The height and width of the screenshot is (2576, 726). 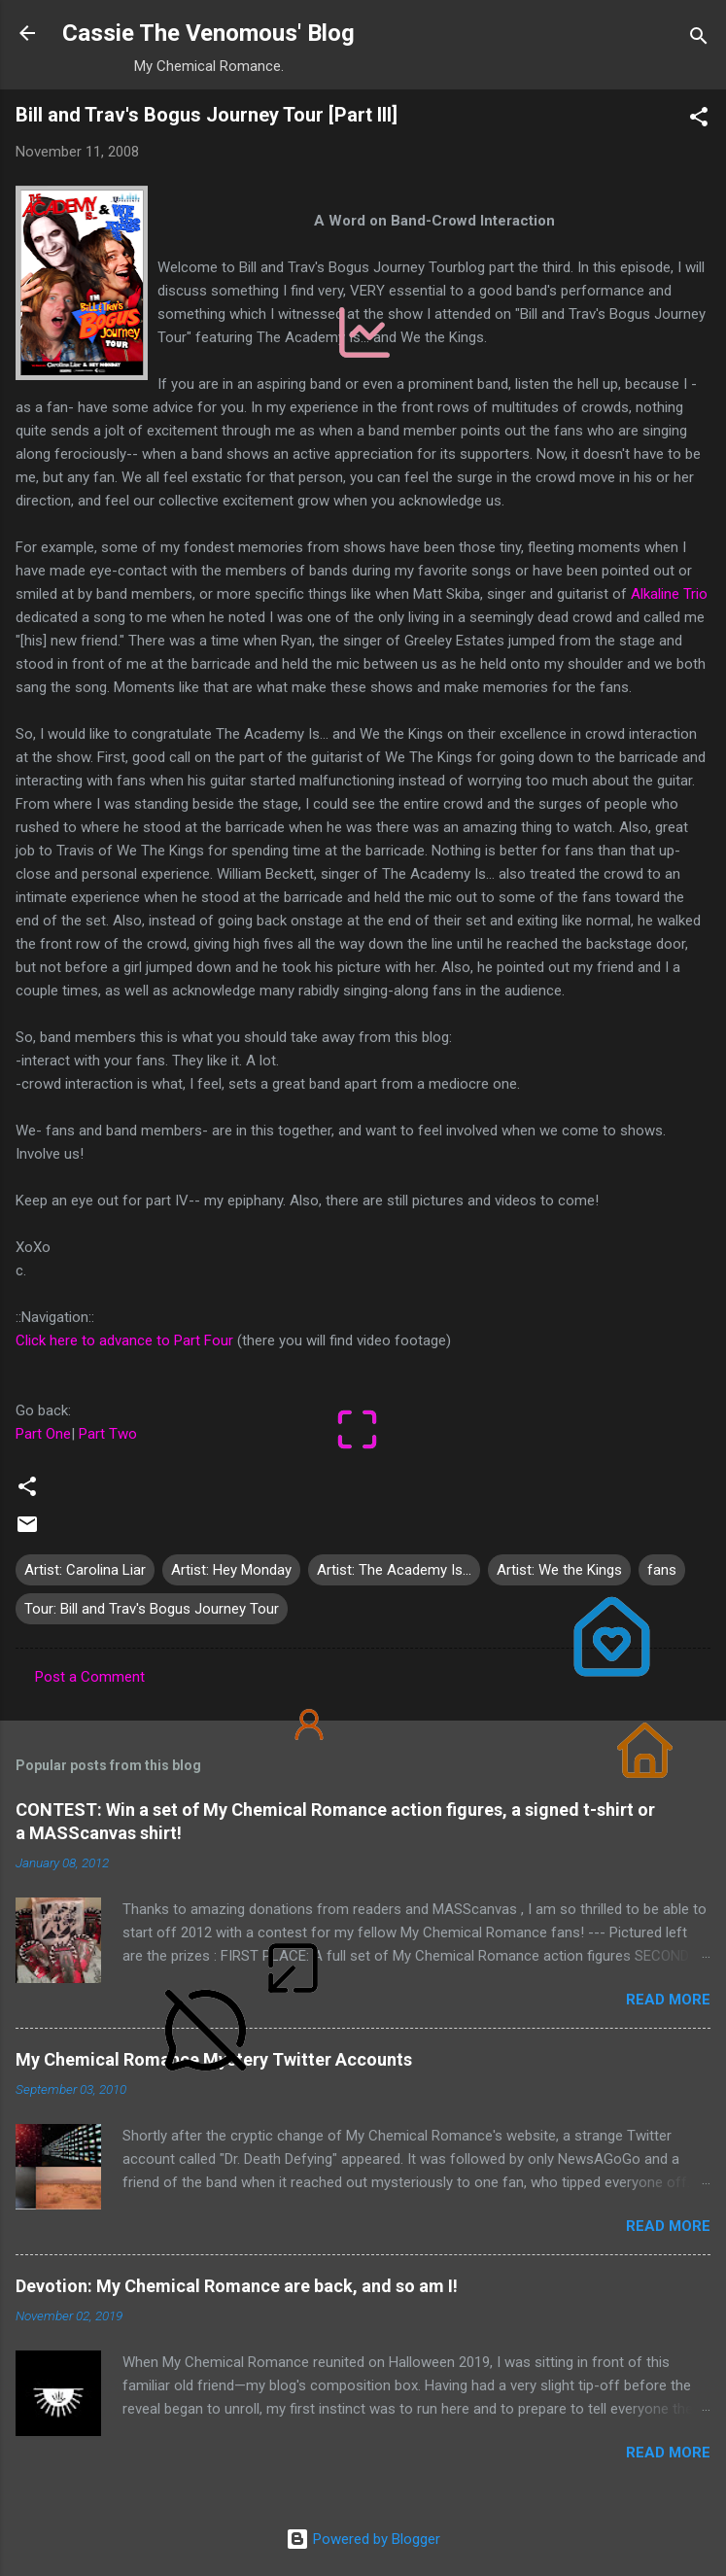 I want to click on navigate to home screen, so click(x=644, y=1750).